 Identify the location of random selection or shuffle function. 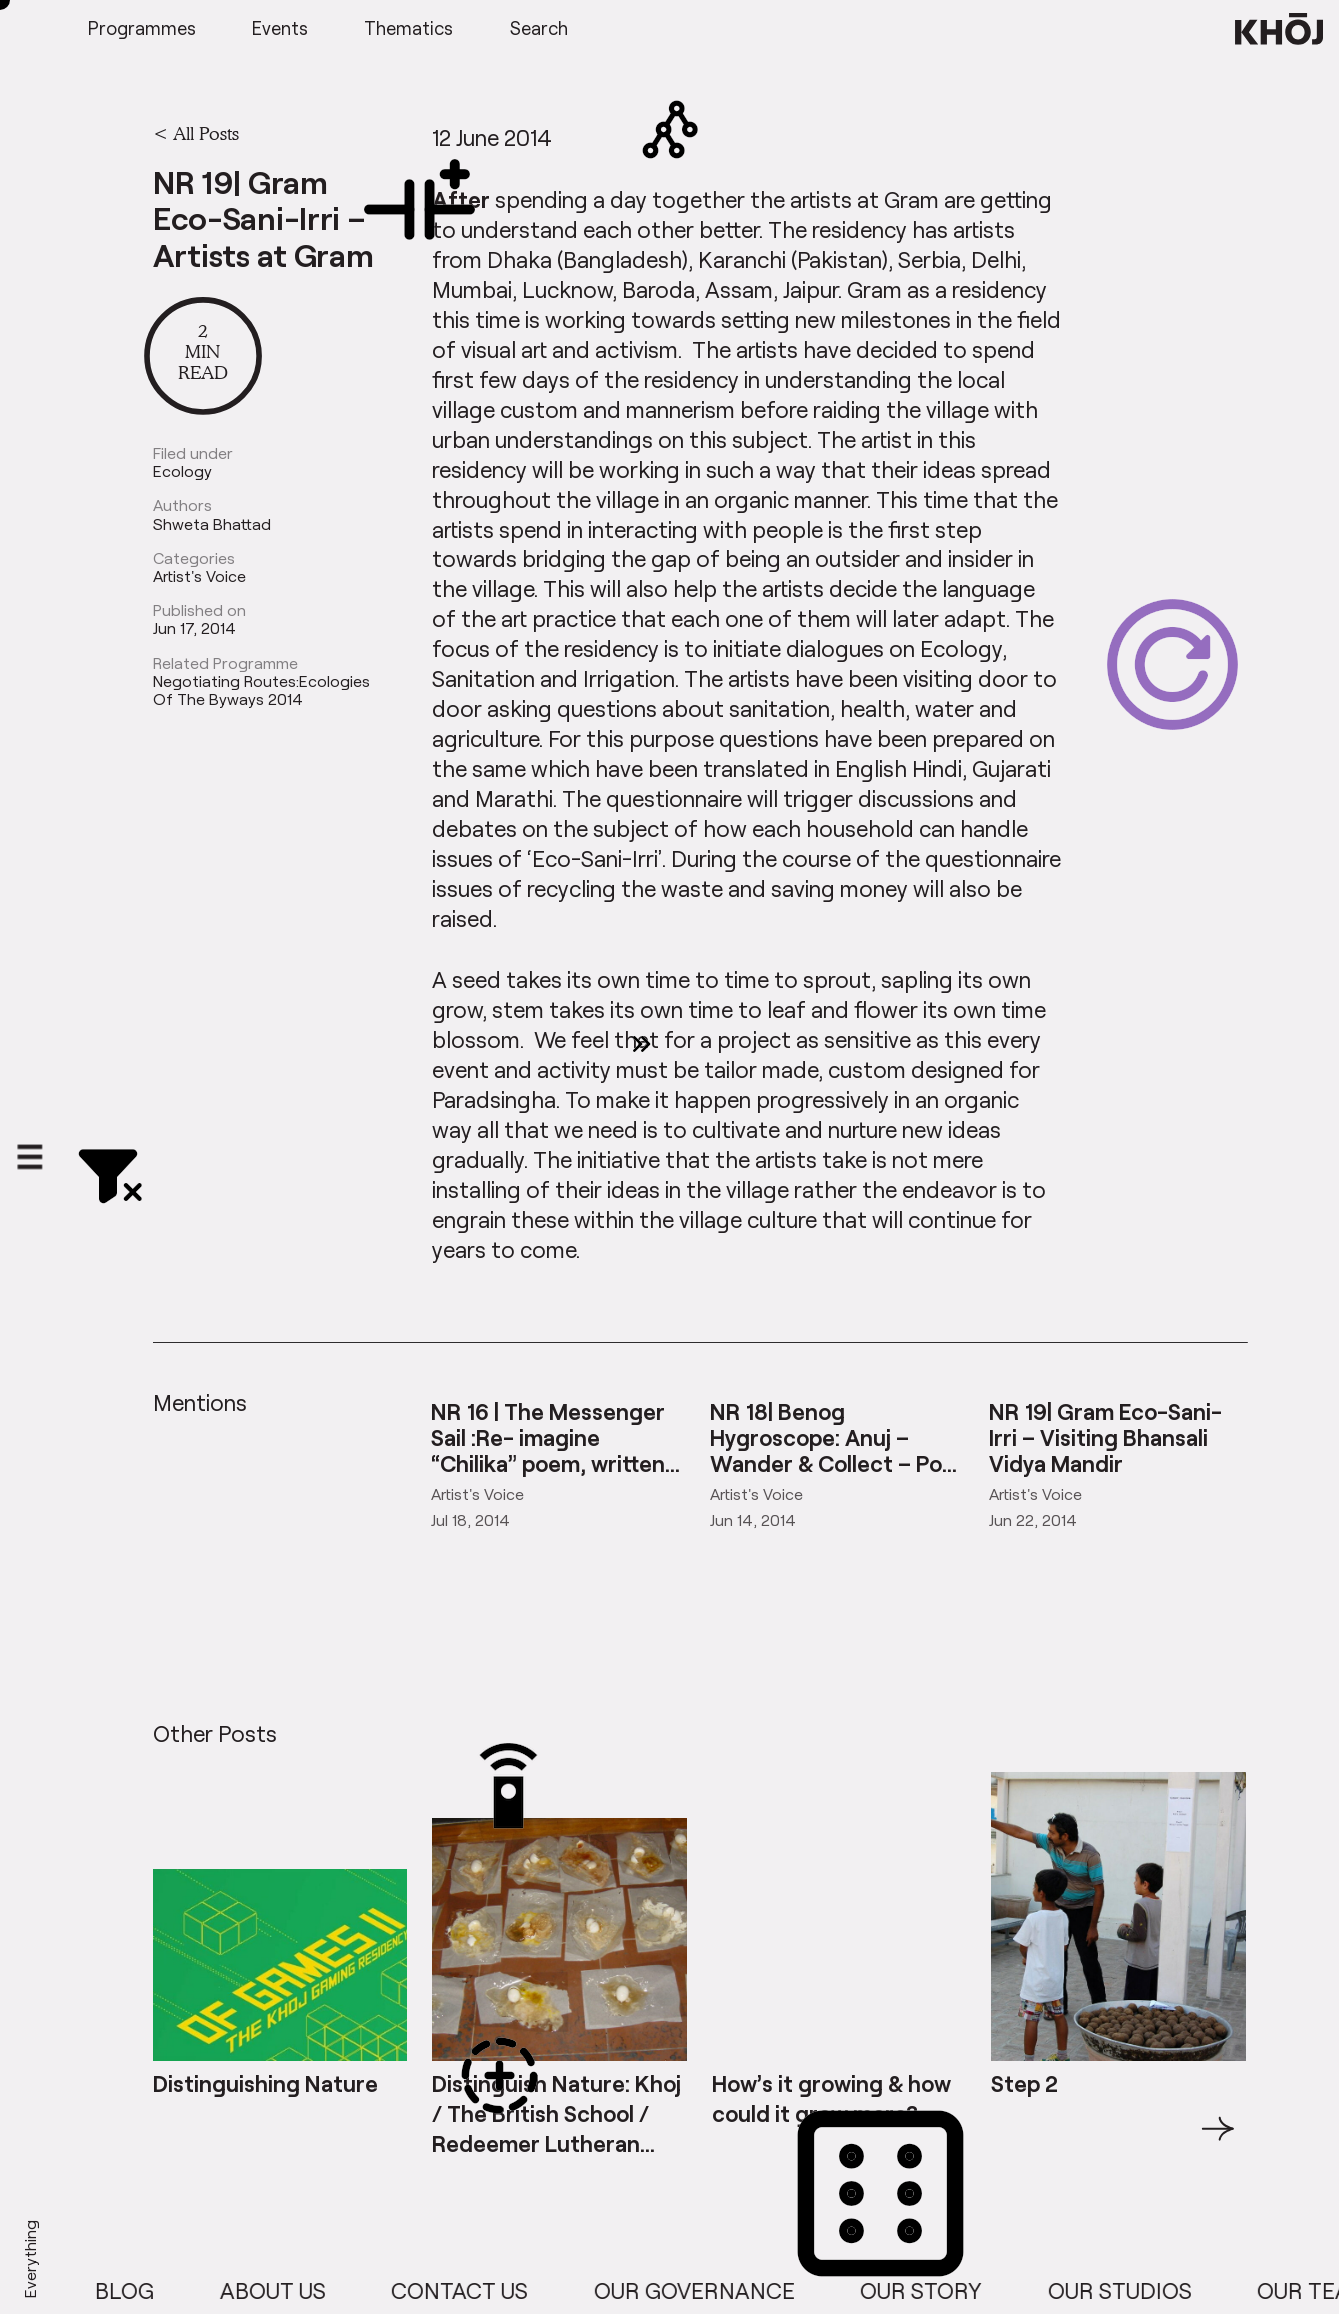
(880, 2193).